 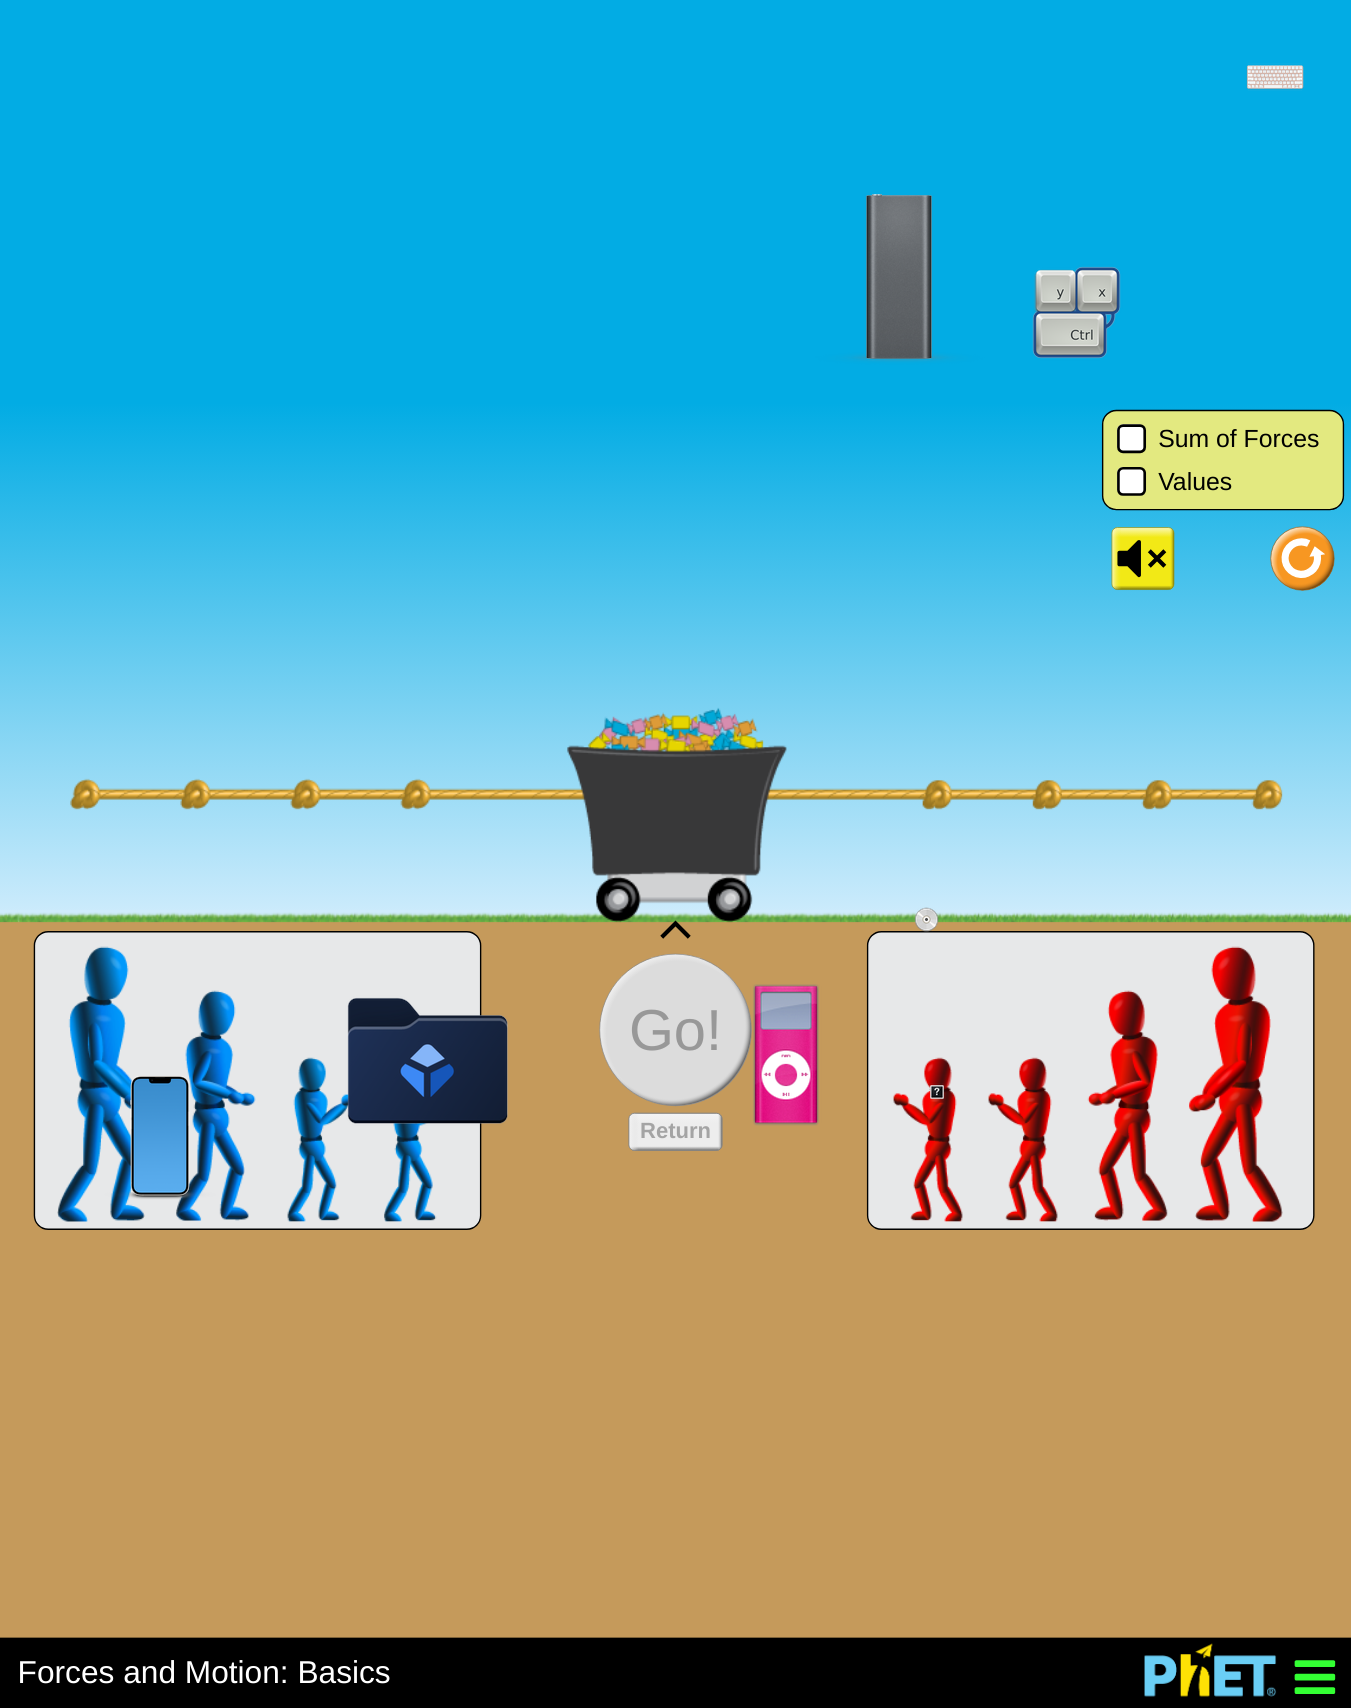 What do you see at coordinates (160, 1138) in the screenshot?
I see `iPhone 13 device icon` at bounding box center [160, 1138].